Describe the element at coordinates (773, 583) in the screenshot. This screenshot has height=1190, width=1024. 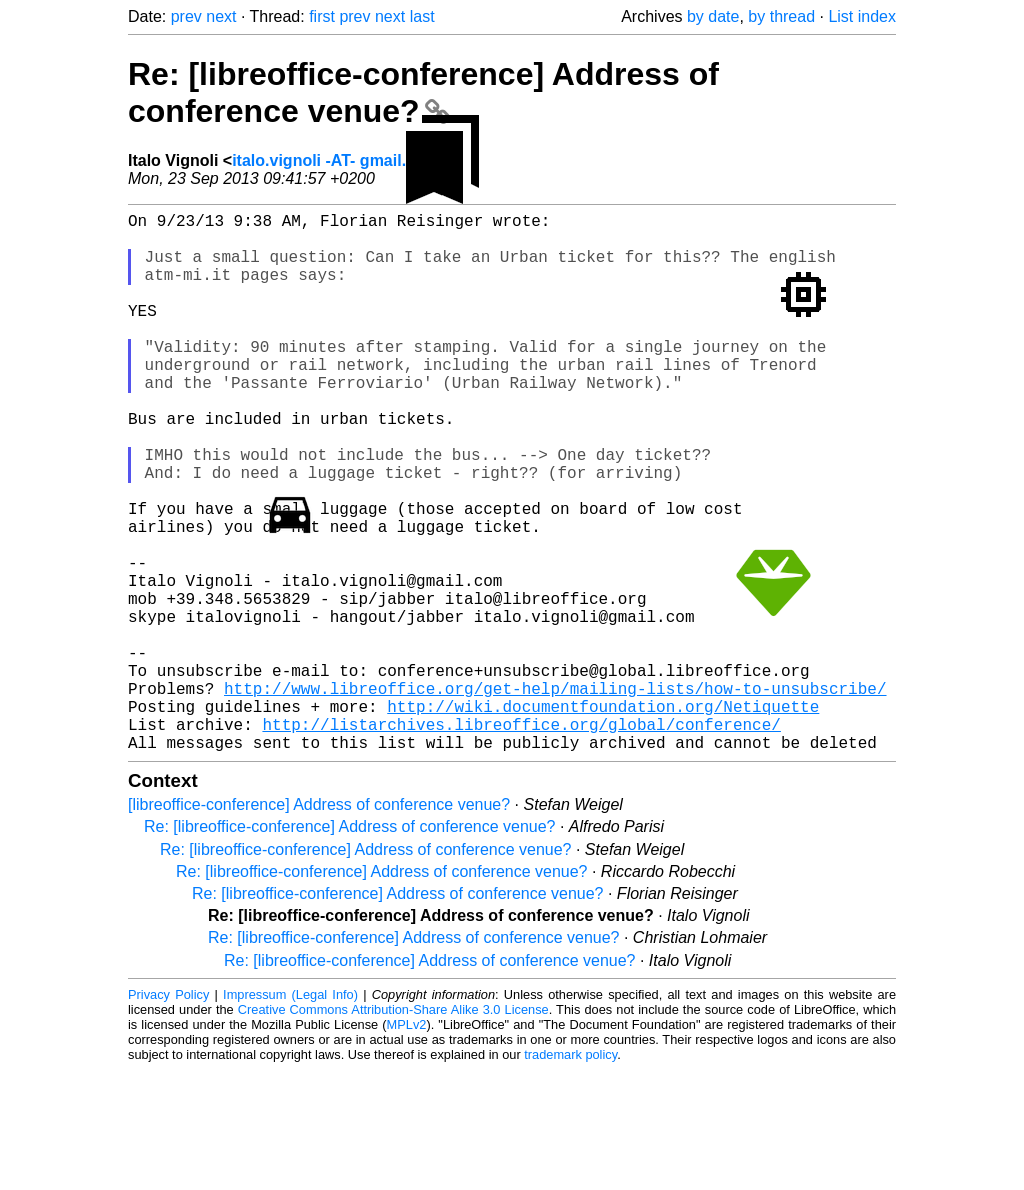
I see `indicates premium or valuable content` at that location.